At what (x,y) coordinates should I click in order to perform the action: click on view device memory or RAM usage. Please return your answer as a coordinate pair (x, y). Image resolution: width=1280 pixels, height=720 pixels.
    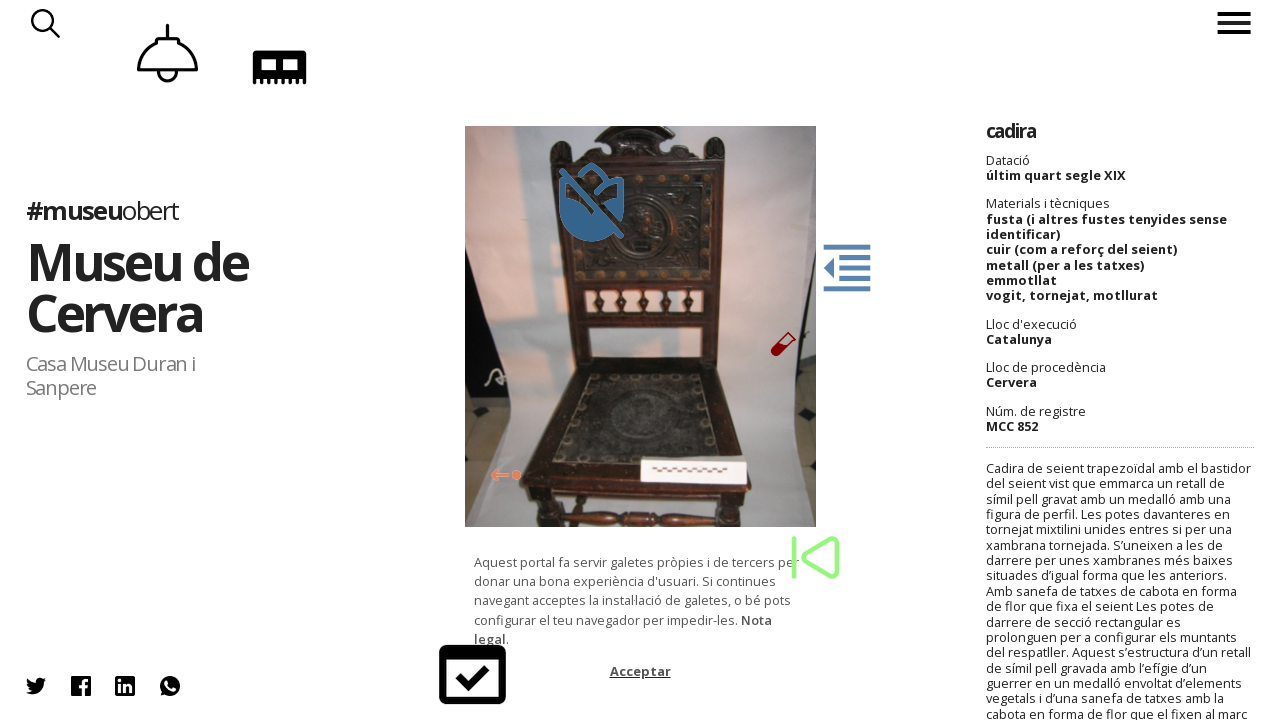
    Looking at the image, I should click on (279, 66).